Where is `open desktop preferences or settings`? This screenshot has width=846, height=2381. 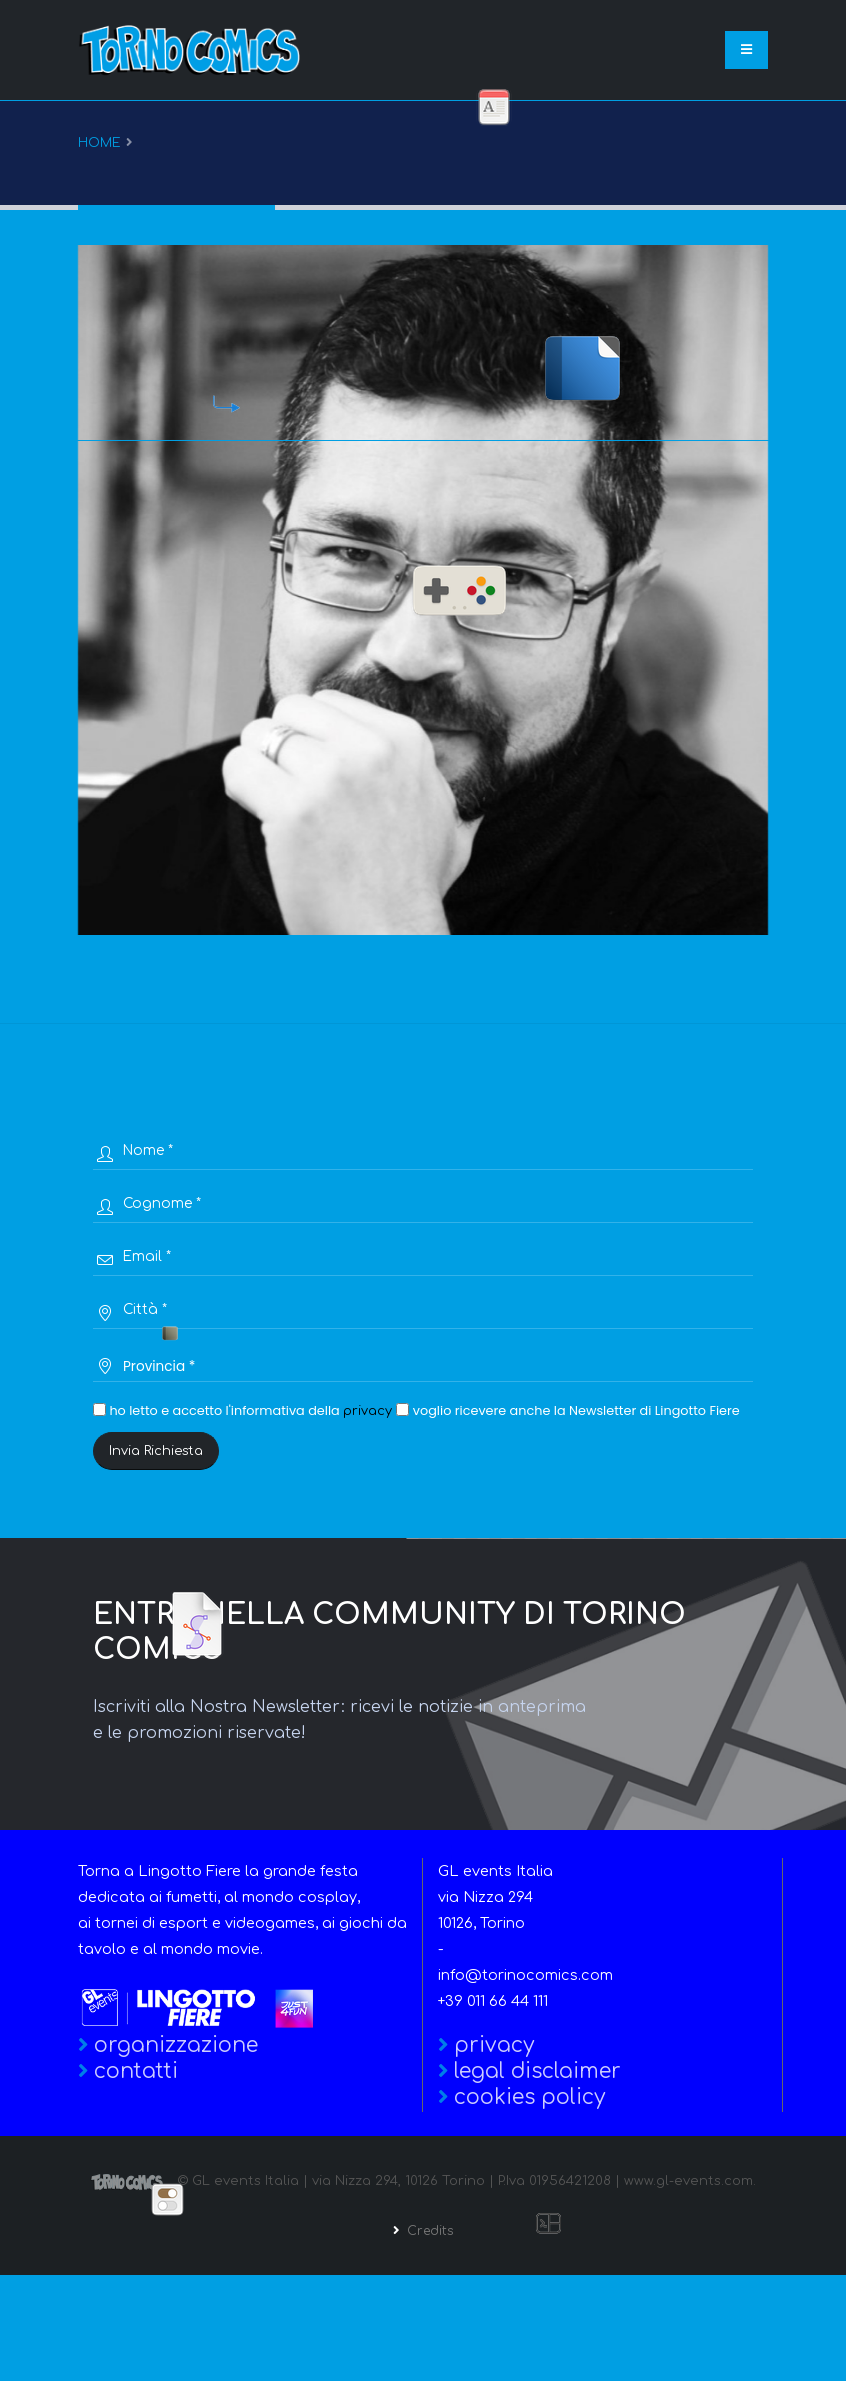
open desktop preferences or settings is located at coordinates (167, 2199).